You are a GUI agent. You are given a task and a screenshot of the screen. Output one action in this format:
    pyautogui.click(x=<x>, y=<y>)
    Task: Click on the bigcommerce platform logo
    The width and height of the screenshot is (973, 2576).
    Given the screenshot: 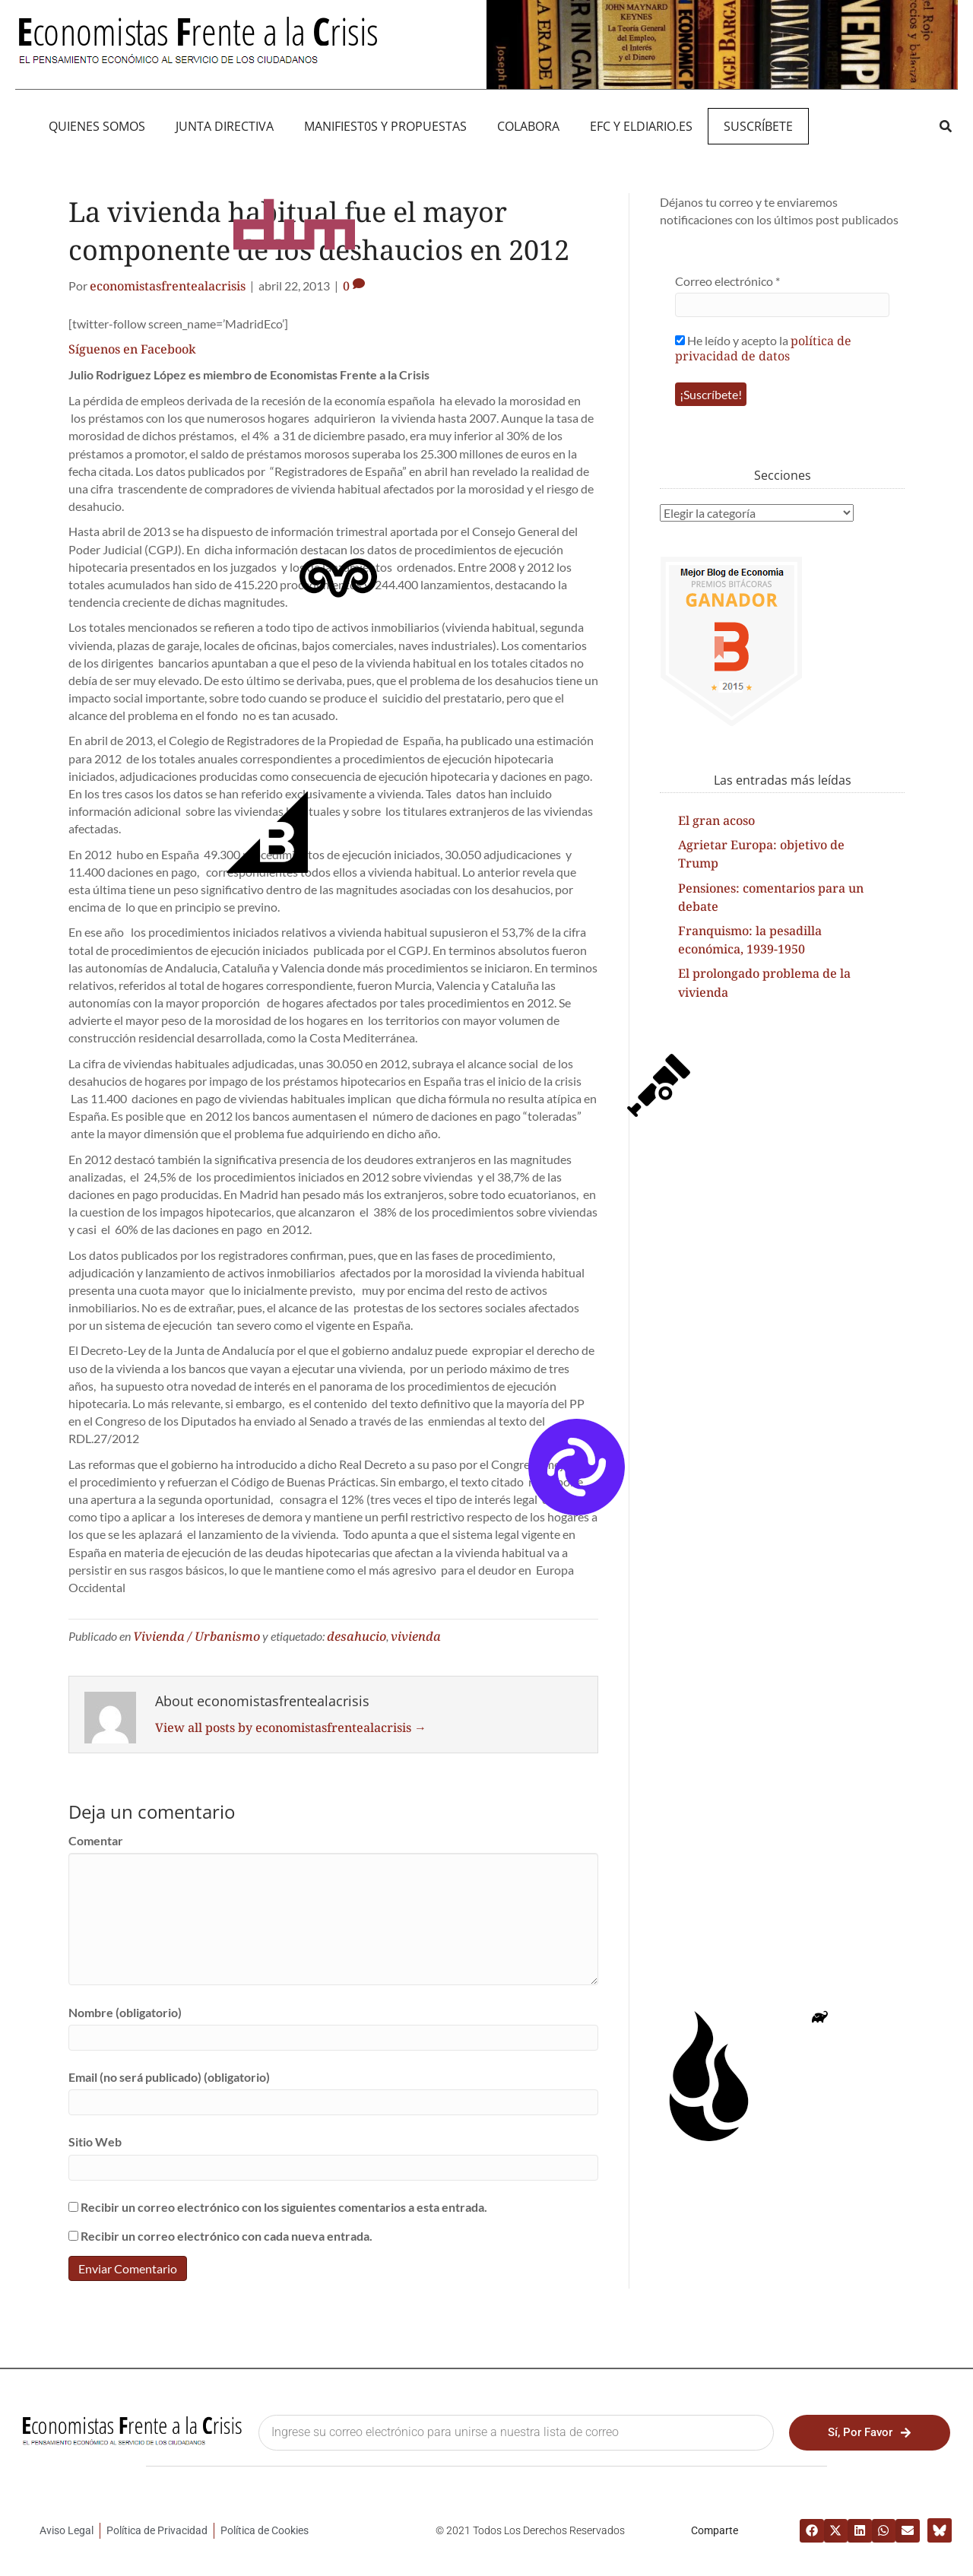 What is the action you would take?
    pyautogui.click(x=267, y=832)
    